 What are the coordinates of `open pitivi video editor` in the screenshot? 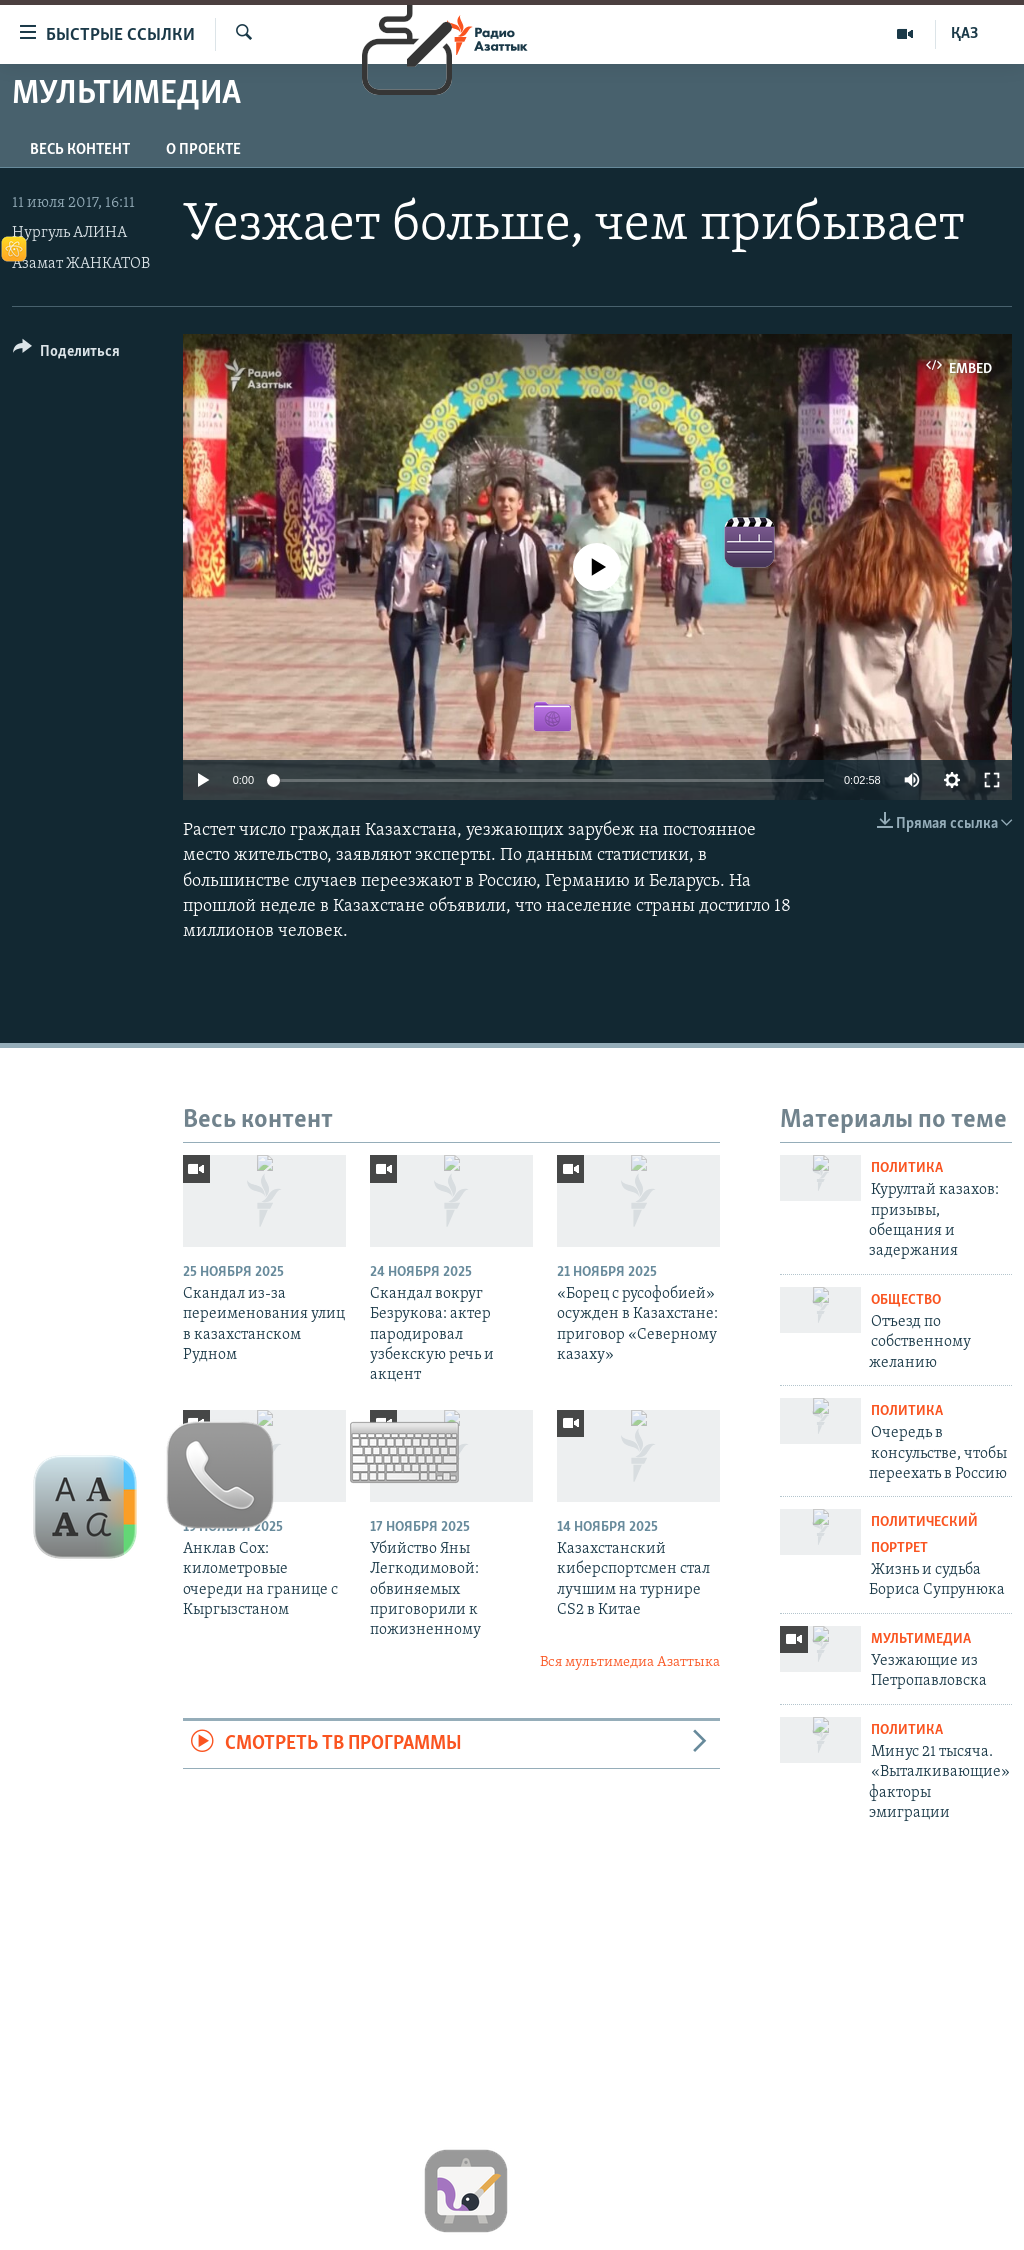 It's located at (749, 542).